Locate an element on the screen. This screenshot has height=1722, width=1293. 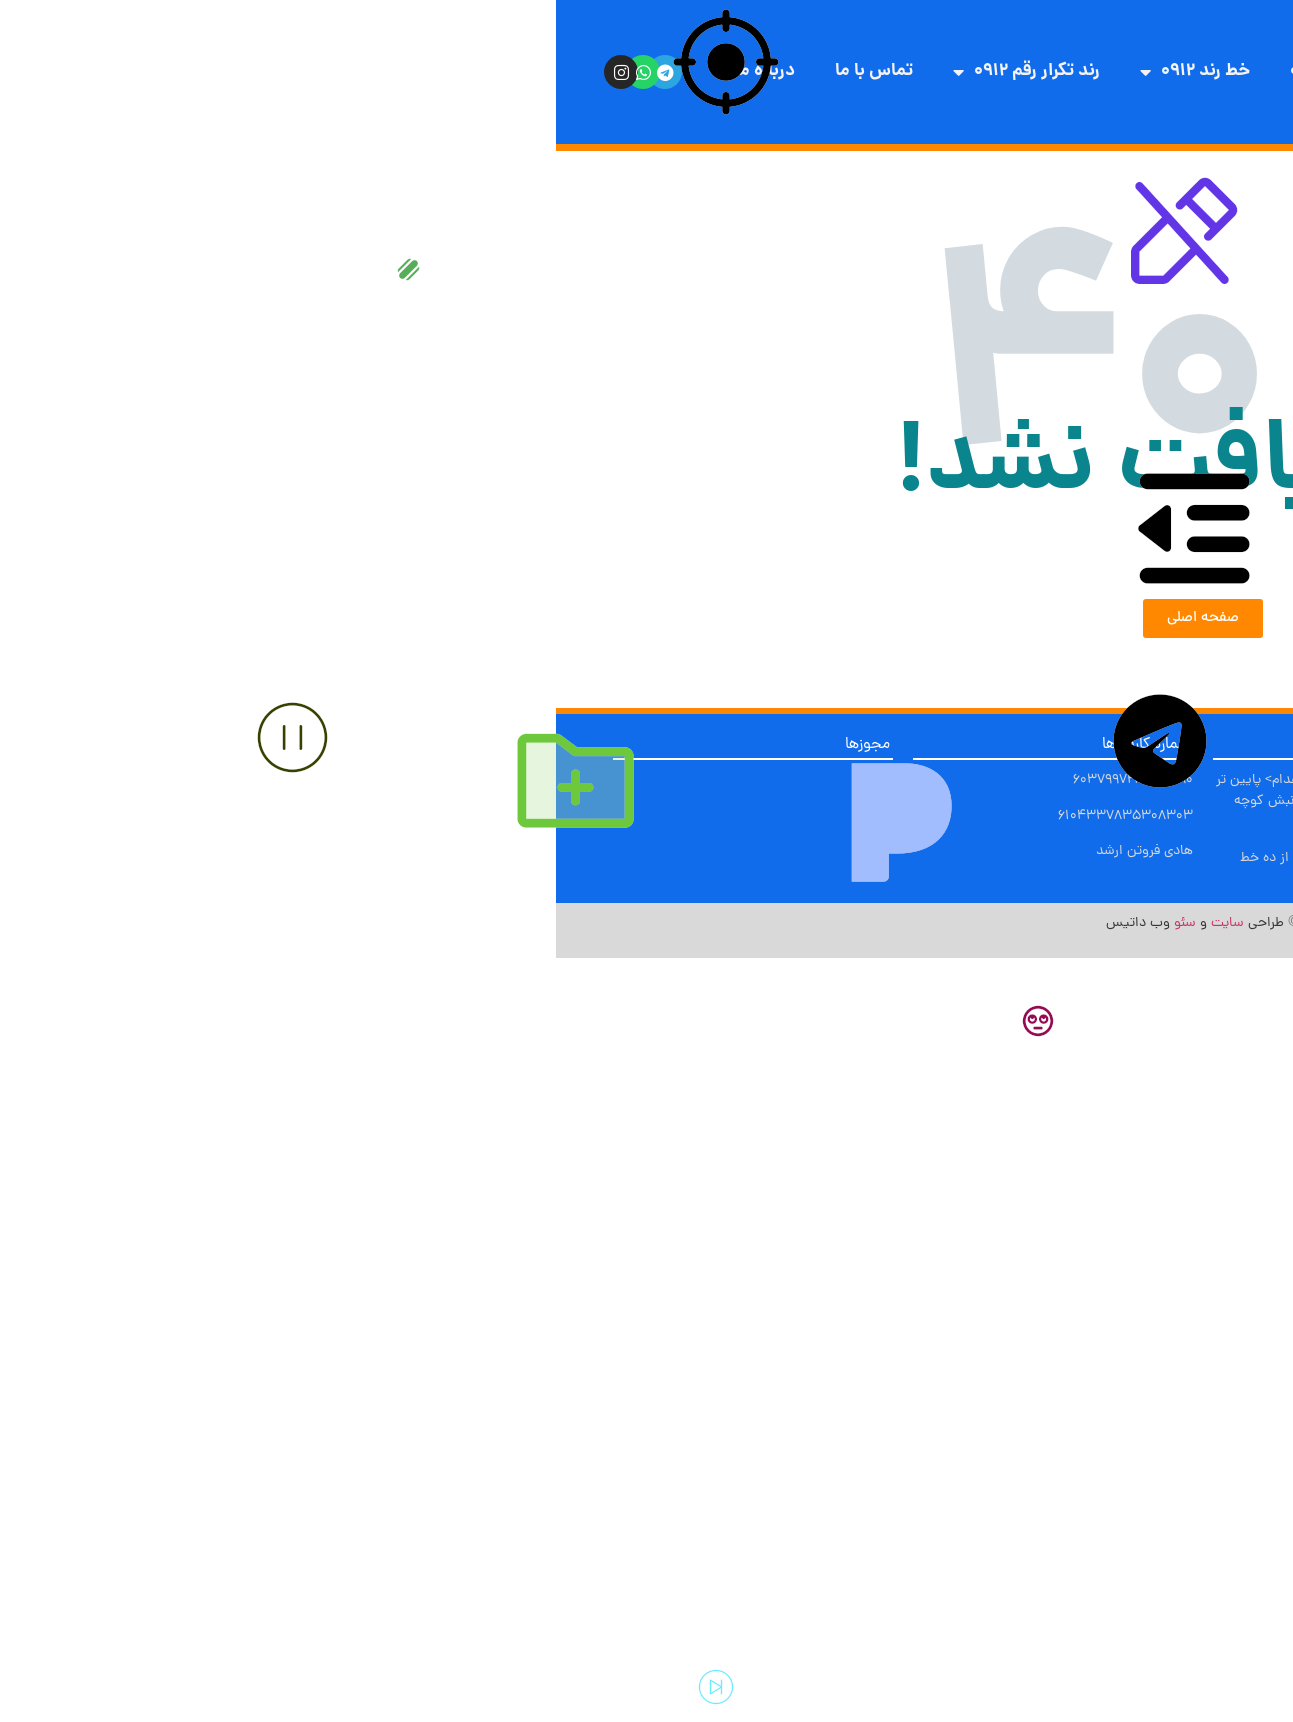
editing is disabled or unavailable is located at coordinates (1182, 233).